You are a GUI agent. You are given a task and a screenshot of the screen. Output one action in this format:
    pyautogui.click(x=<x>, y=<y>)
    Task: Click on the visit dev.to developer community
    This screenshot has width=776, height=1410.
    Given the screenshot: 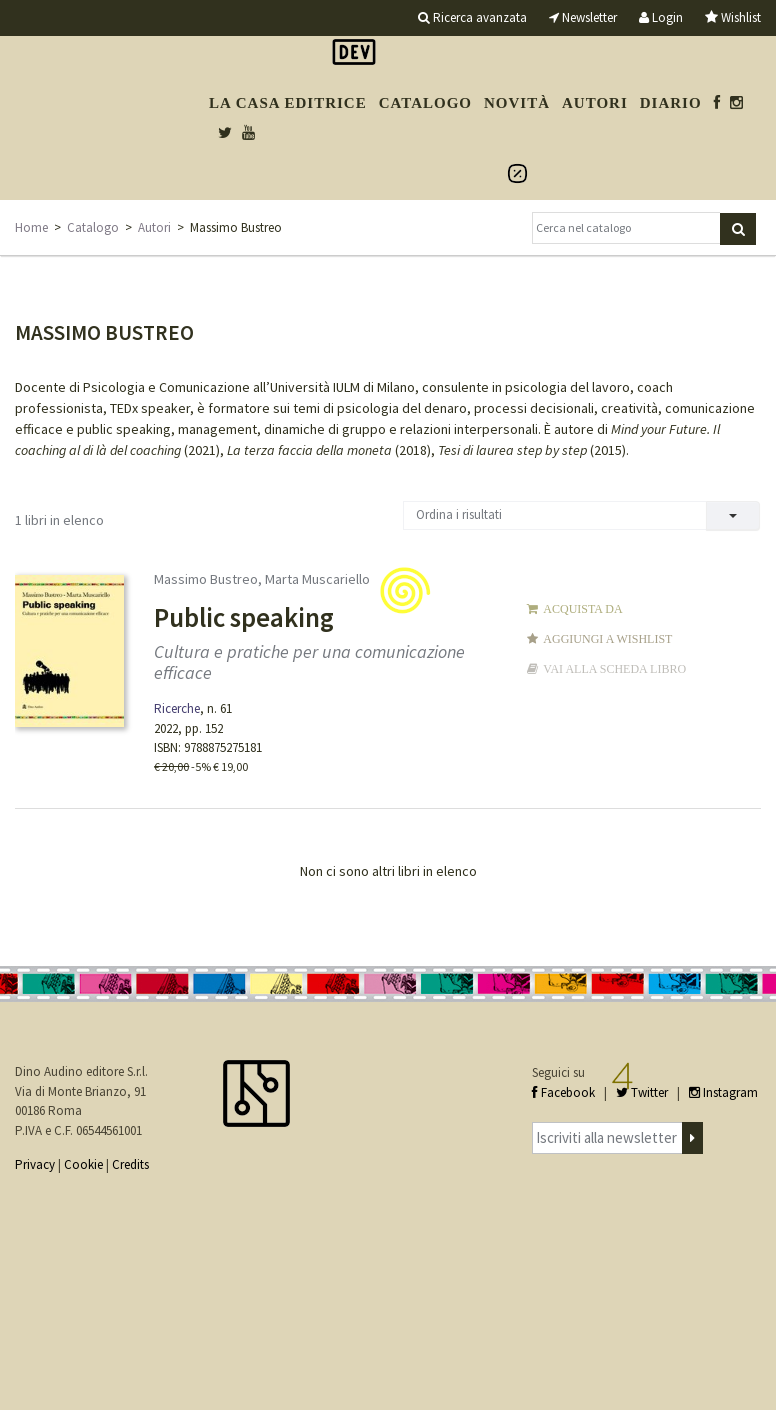 What is the action you would take?
    pyautogui.click(x=354, y=52)
    